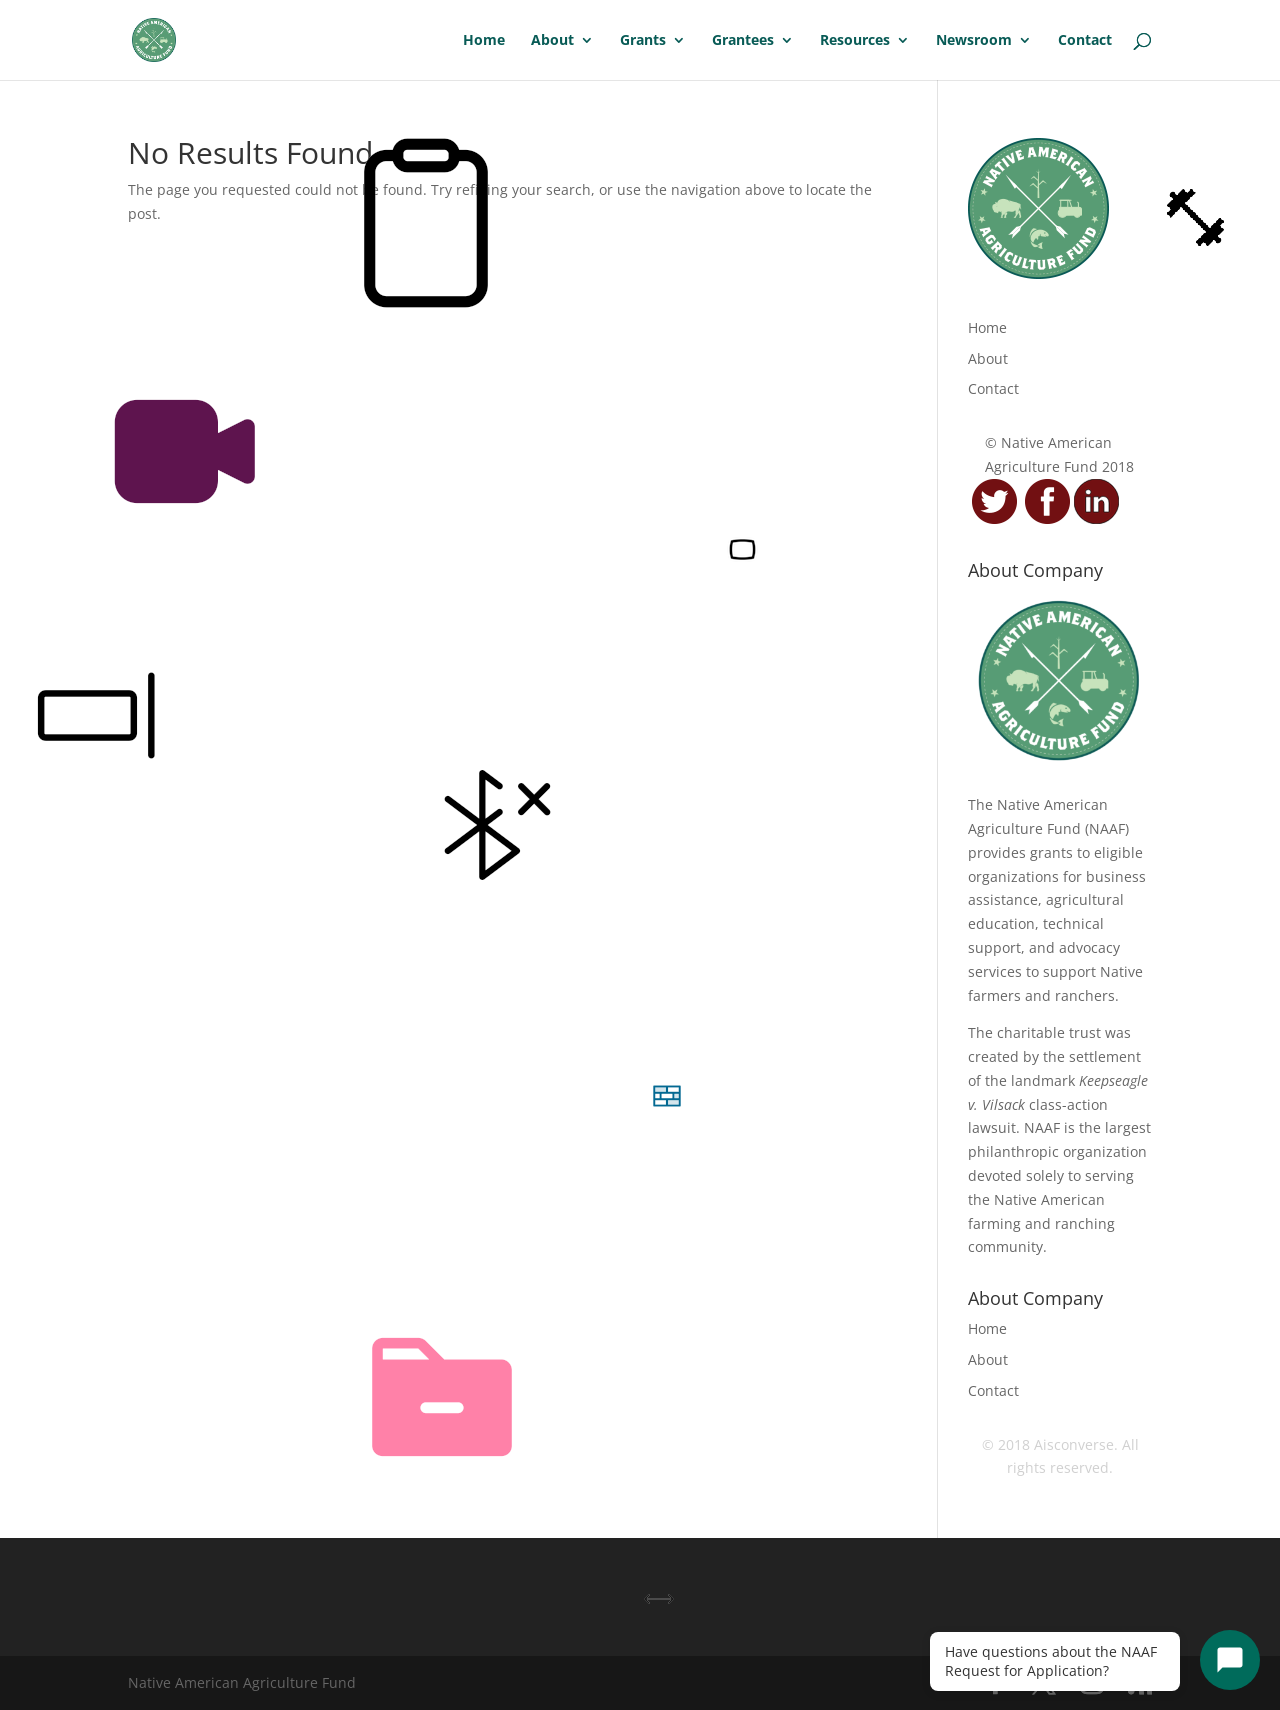 Image resolution: width=1280 pixels, height=1710 pixels. What do you see at coordinates (491, 825) in the screenshot?
I see `bluetooth is disabled or turned off` at bounding box center [491, 825].